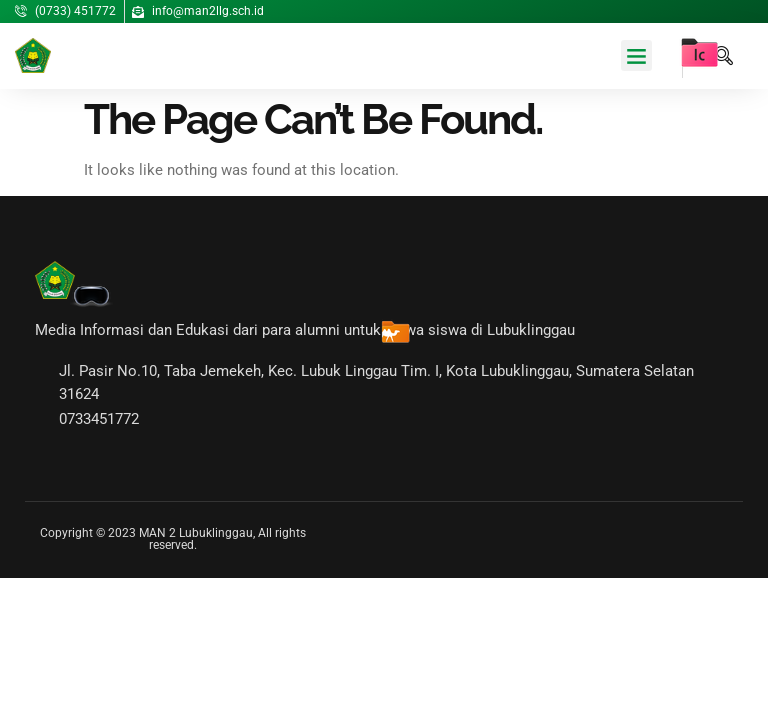 The height and width of the screenshot is (720, 768). Describe the element at coordinates (91, 295) in the screenshot. I see `apple vision pro headset device icon` at that location.